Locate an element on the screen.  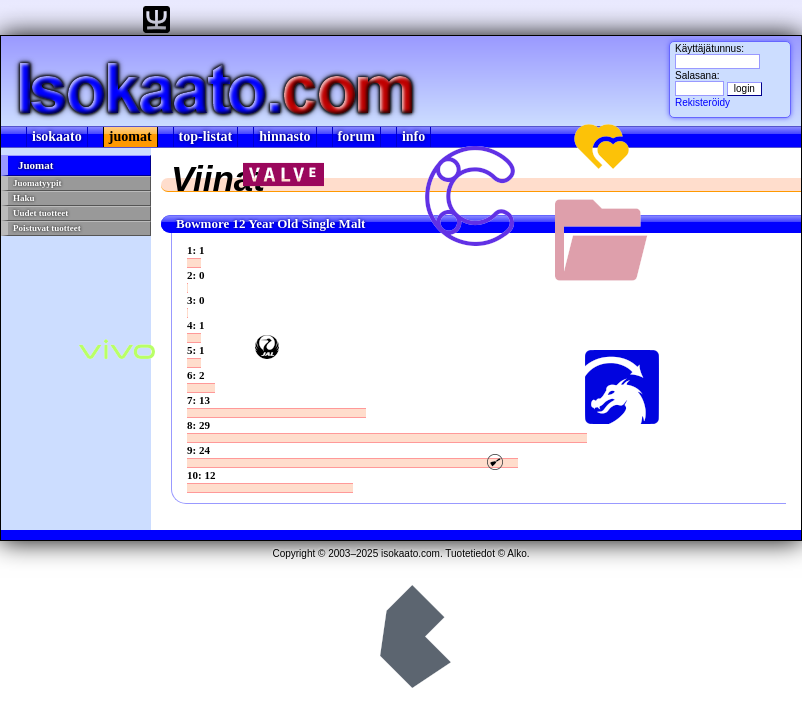
bulma CSS framework logo is located at coordinates (415, 636).